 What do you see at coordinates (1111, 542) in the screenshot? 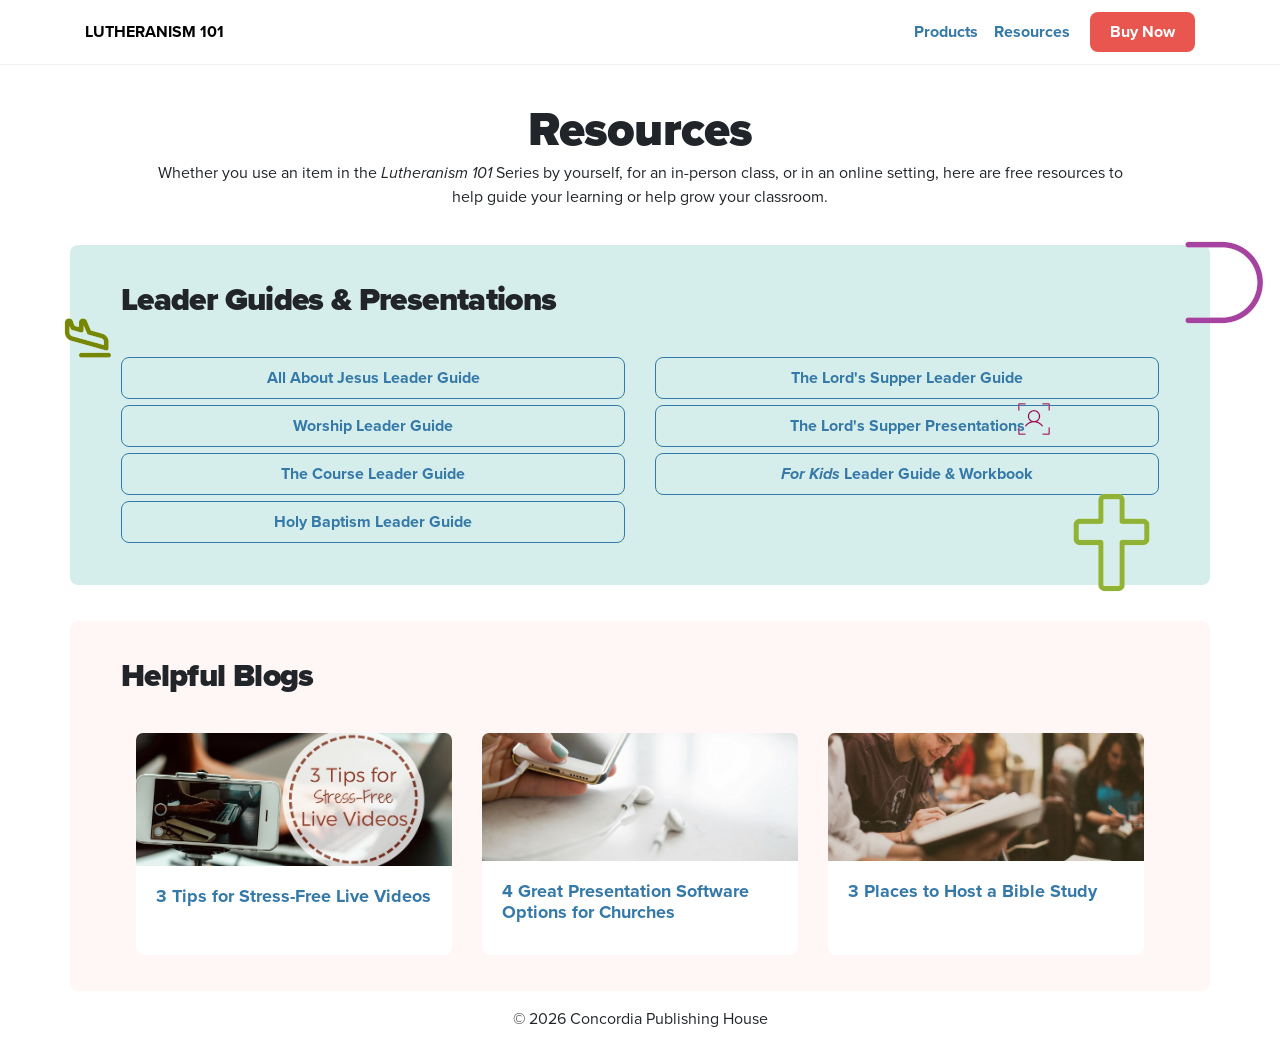
I see `indicates a religious or faith-based feature` at bounding box center [1111, 542].